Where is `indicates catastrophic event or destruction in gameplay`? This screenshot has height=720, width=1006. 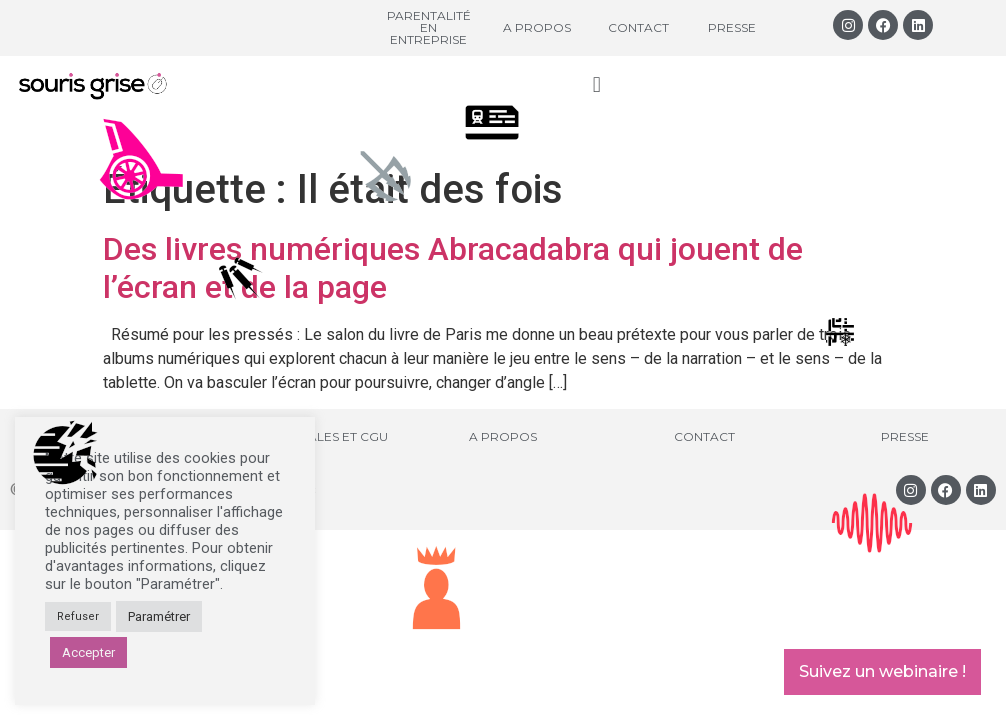 indicates catastrophic event or destruction in gameplay is located at coordinates (65, 452).